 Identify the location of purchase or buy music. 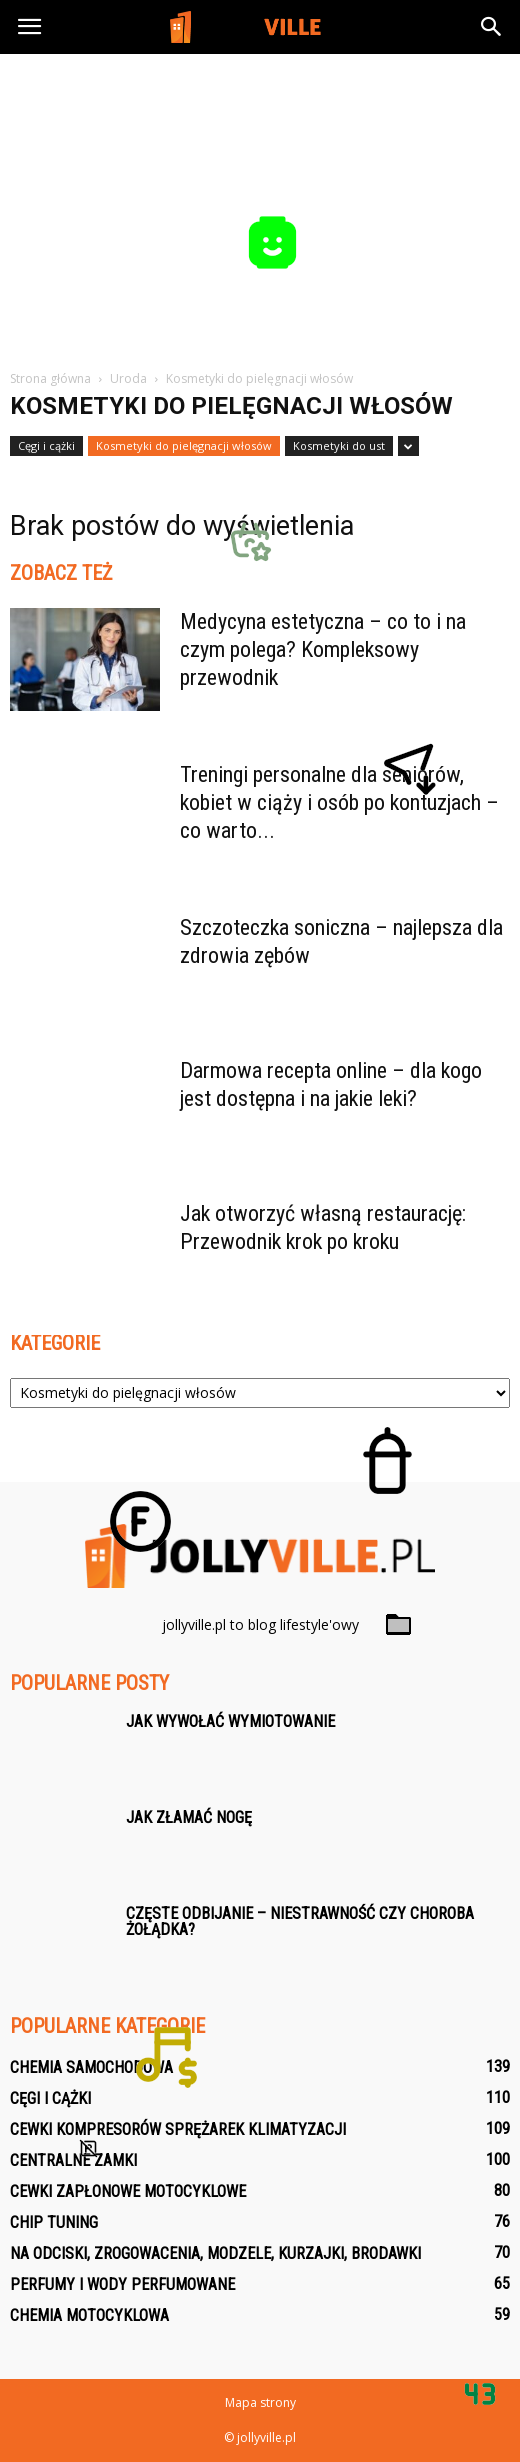
(166, 2054).